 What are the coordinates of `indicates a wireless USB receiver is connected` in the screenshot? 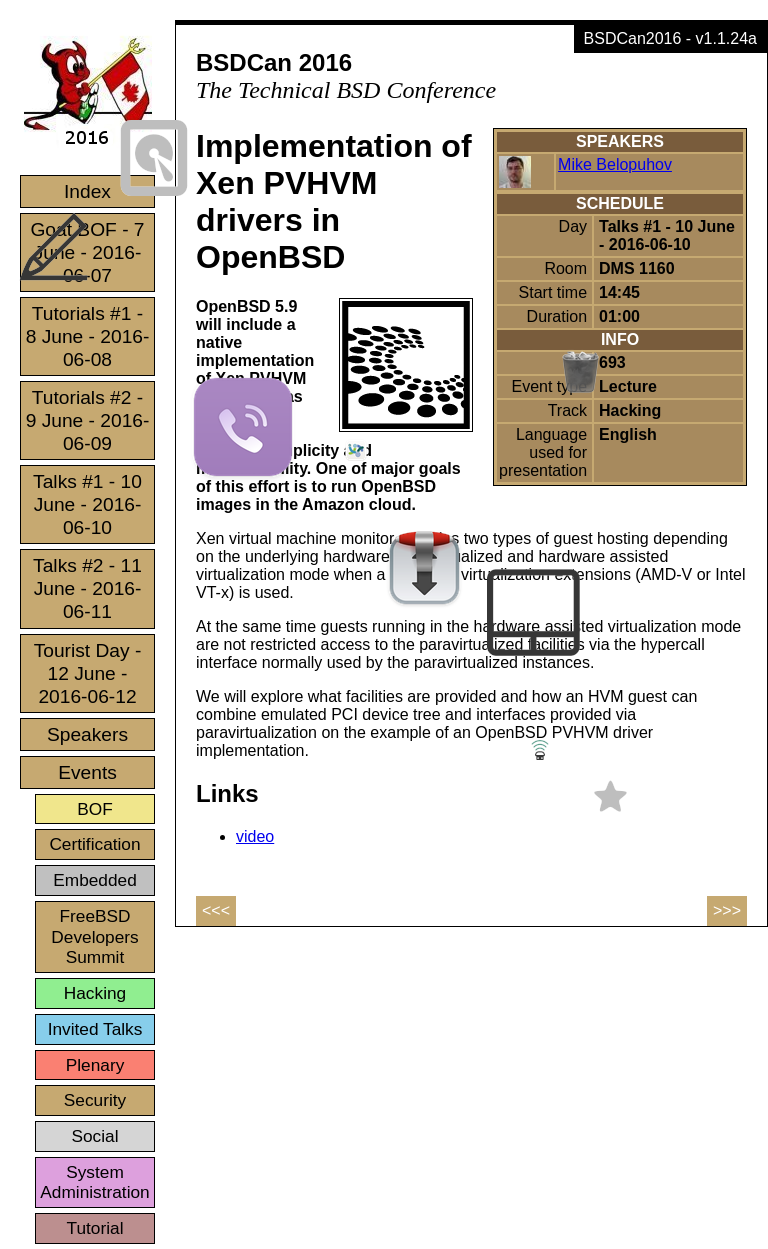 It's located at (540, 750).